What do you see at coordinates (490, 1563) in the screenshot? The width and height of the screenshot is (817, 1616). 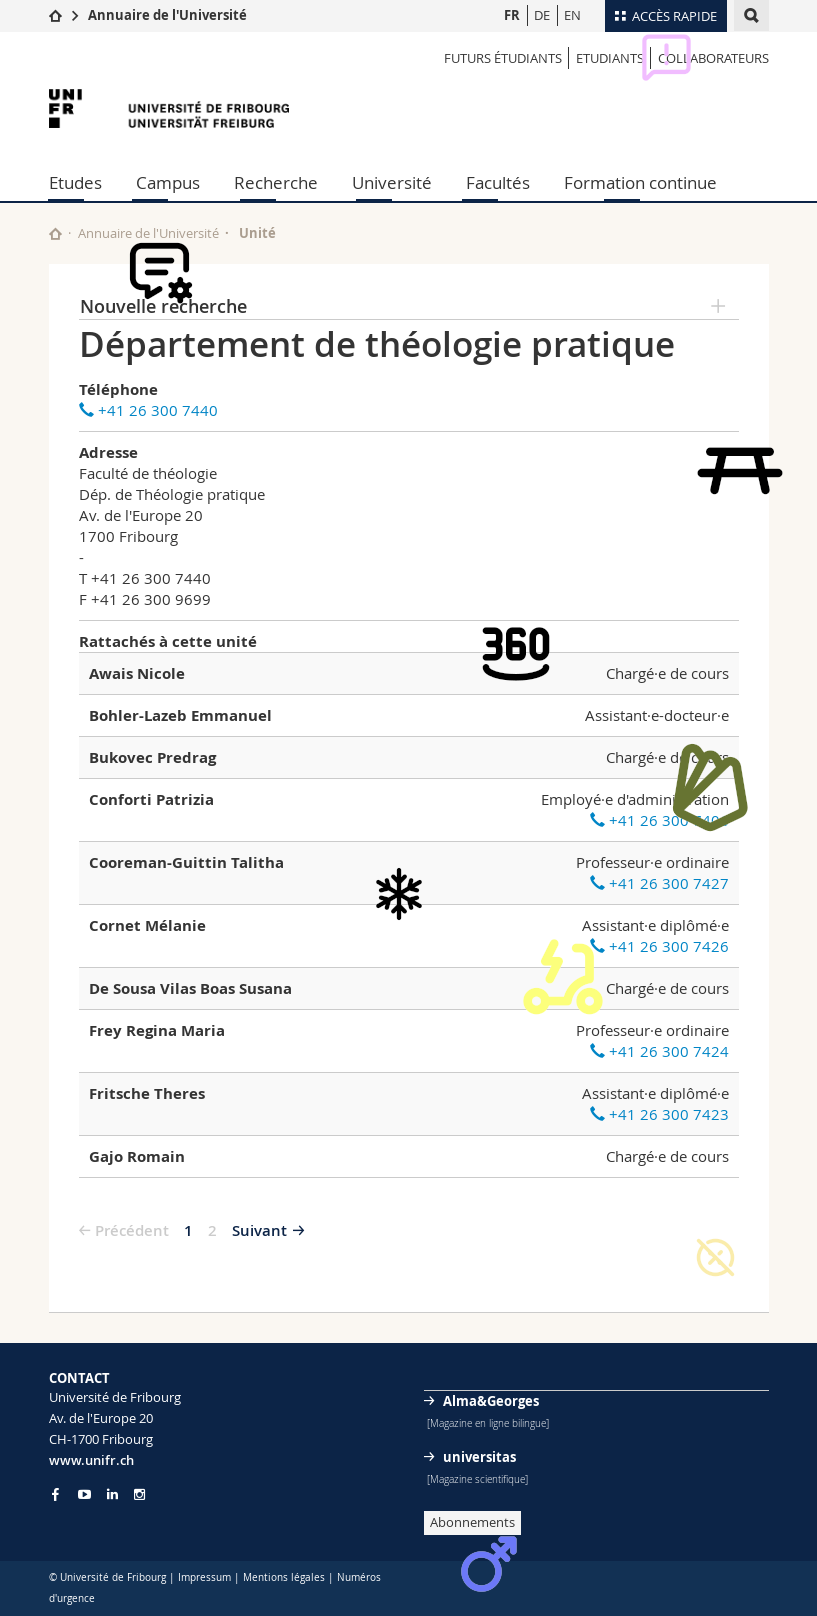 I see `indicates transgender or non-binary gender identity option` at bounding box center [490, 1563].